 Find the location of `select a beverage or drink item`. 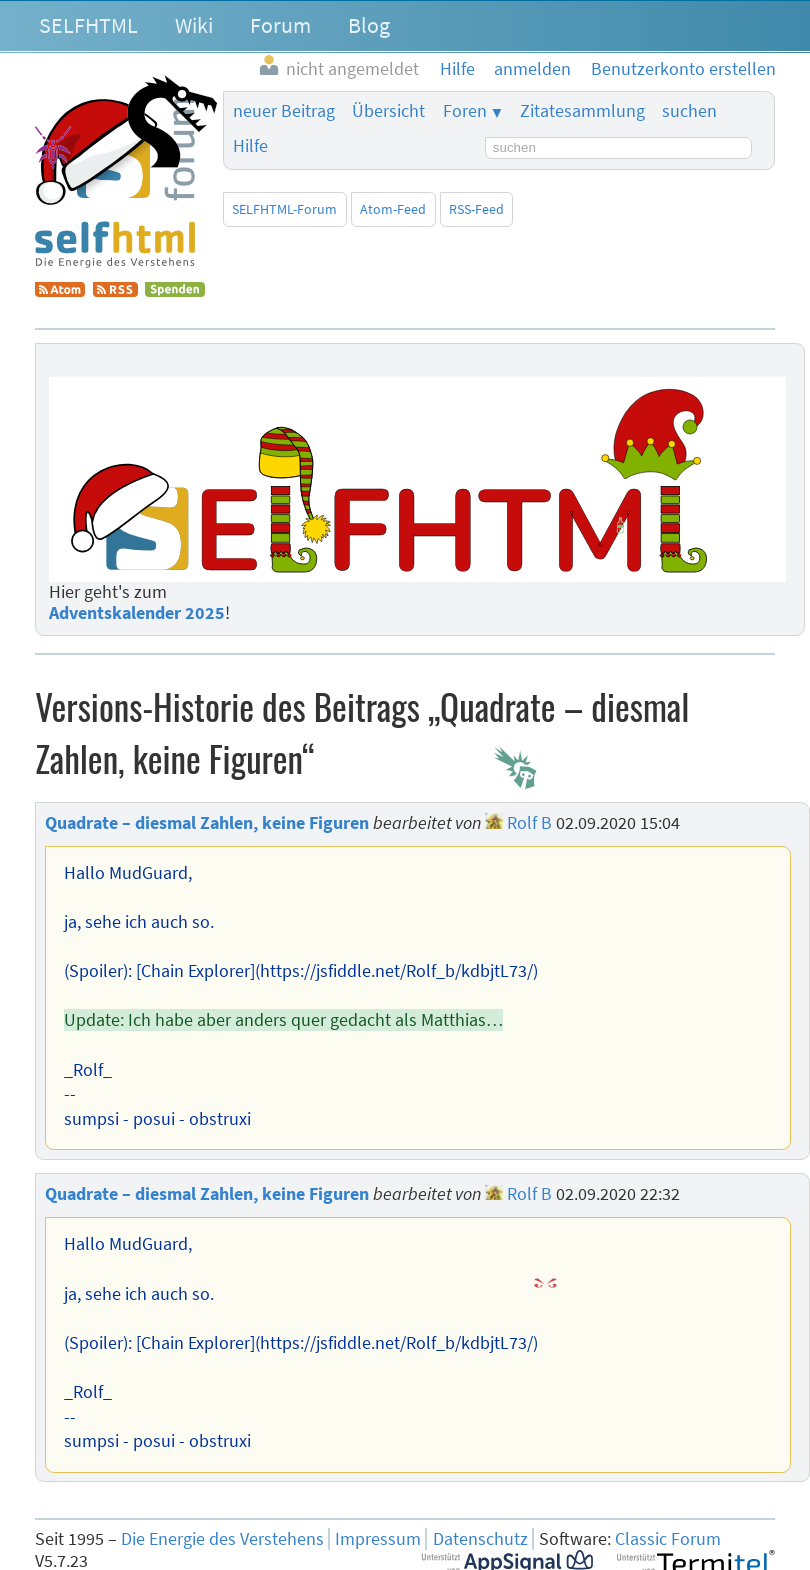

select a beverage or drink item is located at coordinates (620, 525).